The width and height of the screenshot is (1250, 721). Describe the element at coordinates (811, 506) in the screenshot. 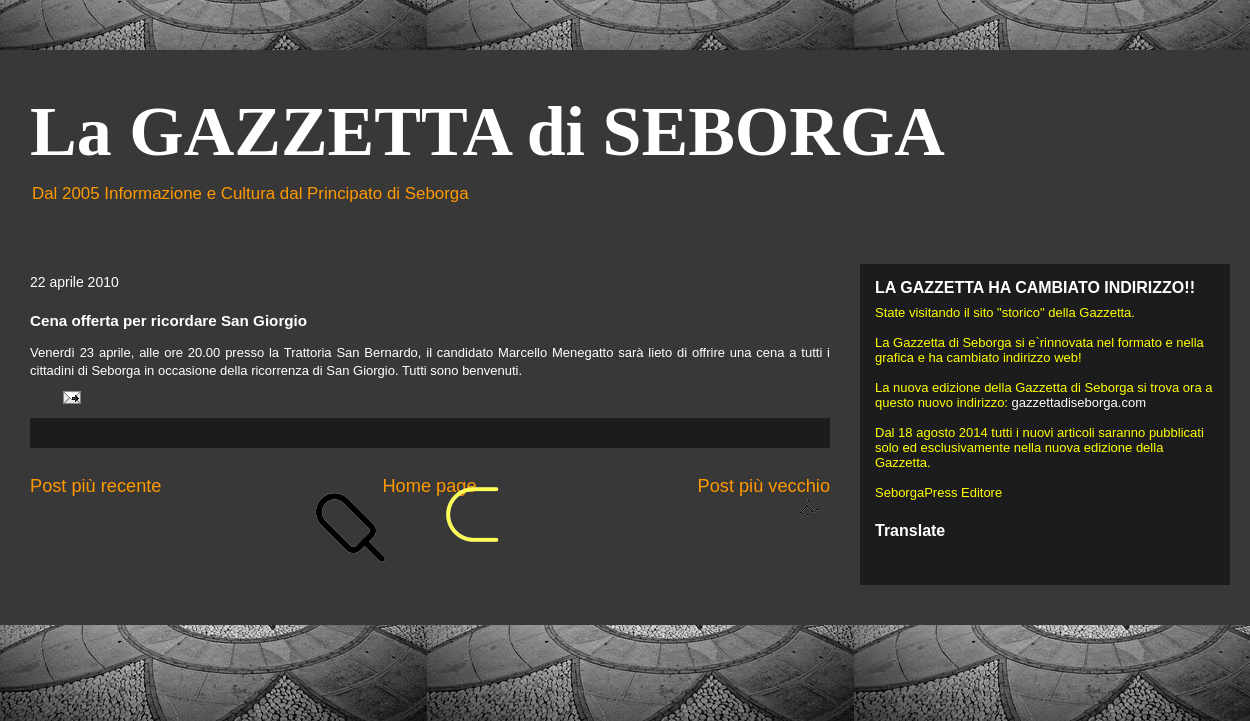

I see `highlight or mark selected text` at that location.